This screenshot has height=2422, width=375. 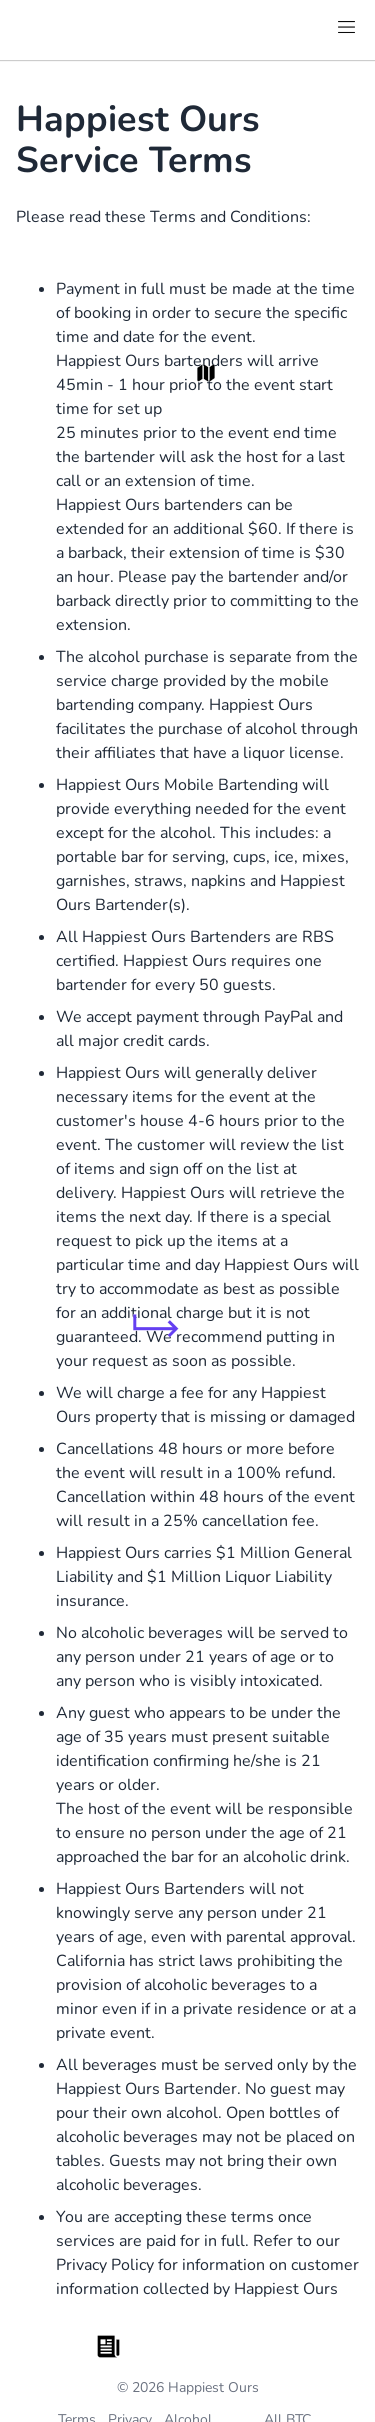 I want to click on forward or redirect a message, so click(x=155, y=1325).